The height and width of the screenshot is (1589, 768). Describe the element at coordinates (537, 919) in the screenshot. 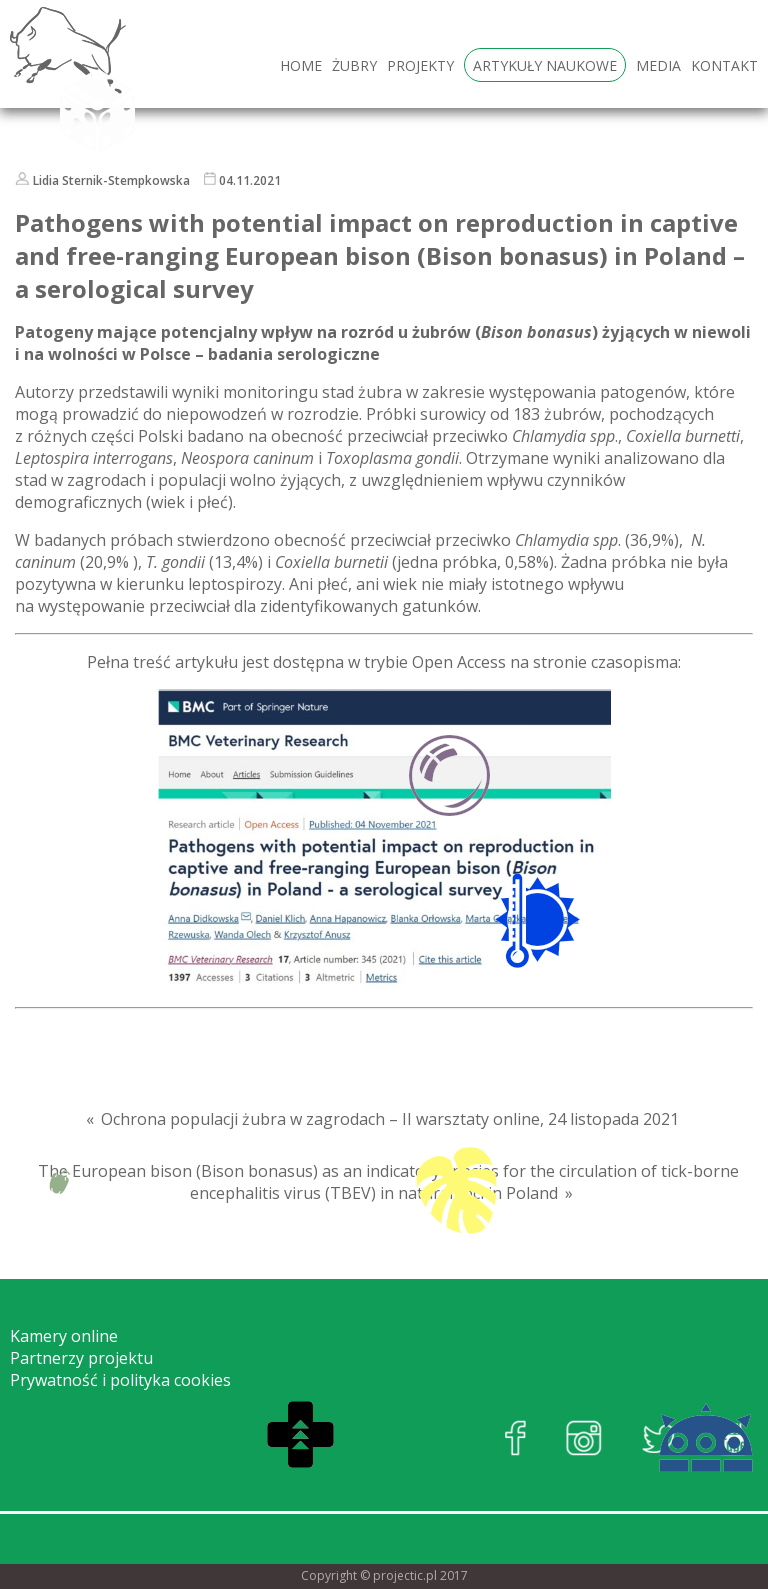

I see `view current temperature or weather conditions` at that location.